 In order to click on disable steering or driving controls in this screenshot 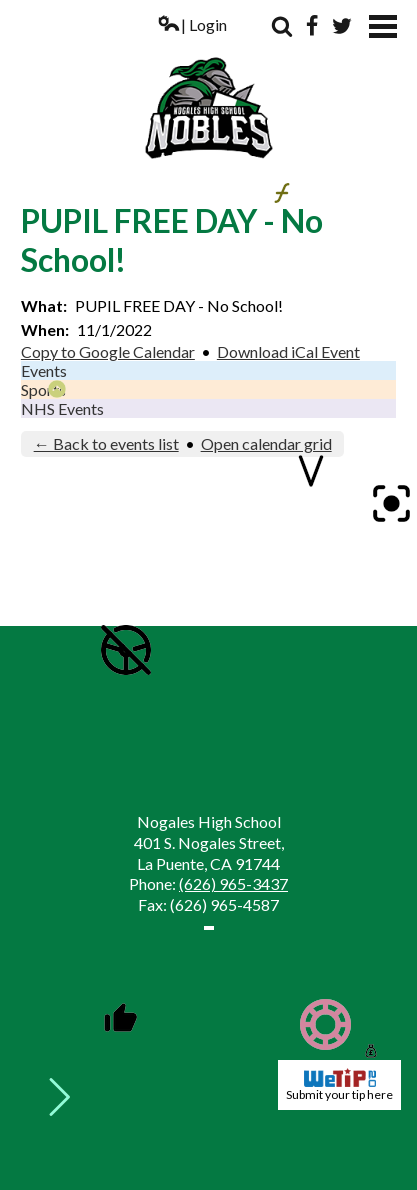, I will do `click(126, 650)`.